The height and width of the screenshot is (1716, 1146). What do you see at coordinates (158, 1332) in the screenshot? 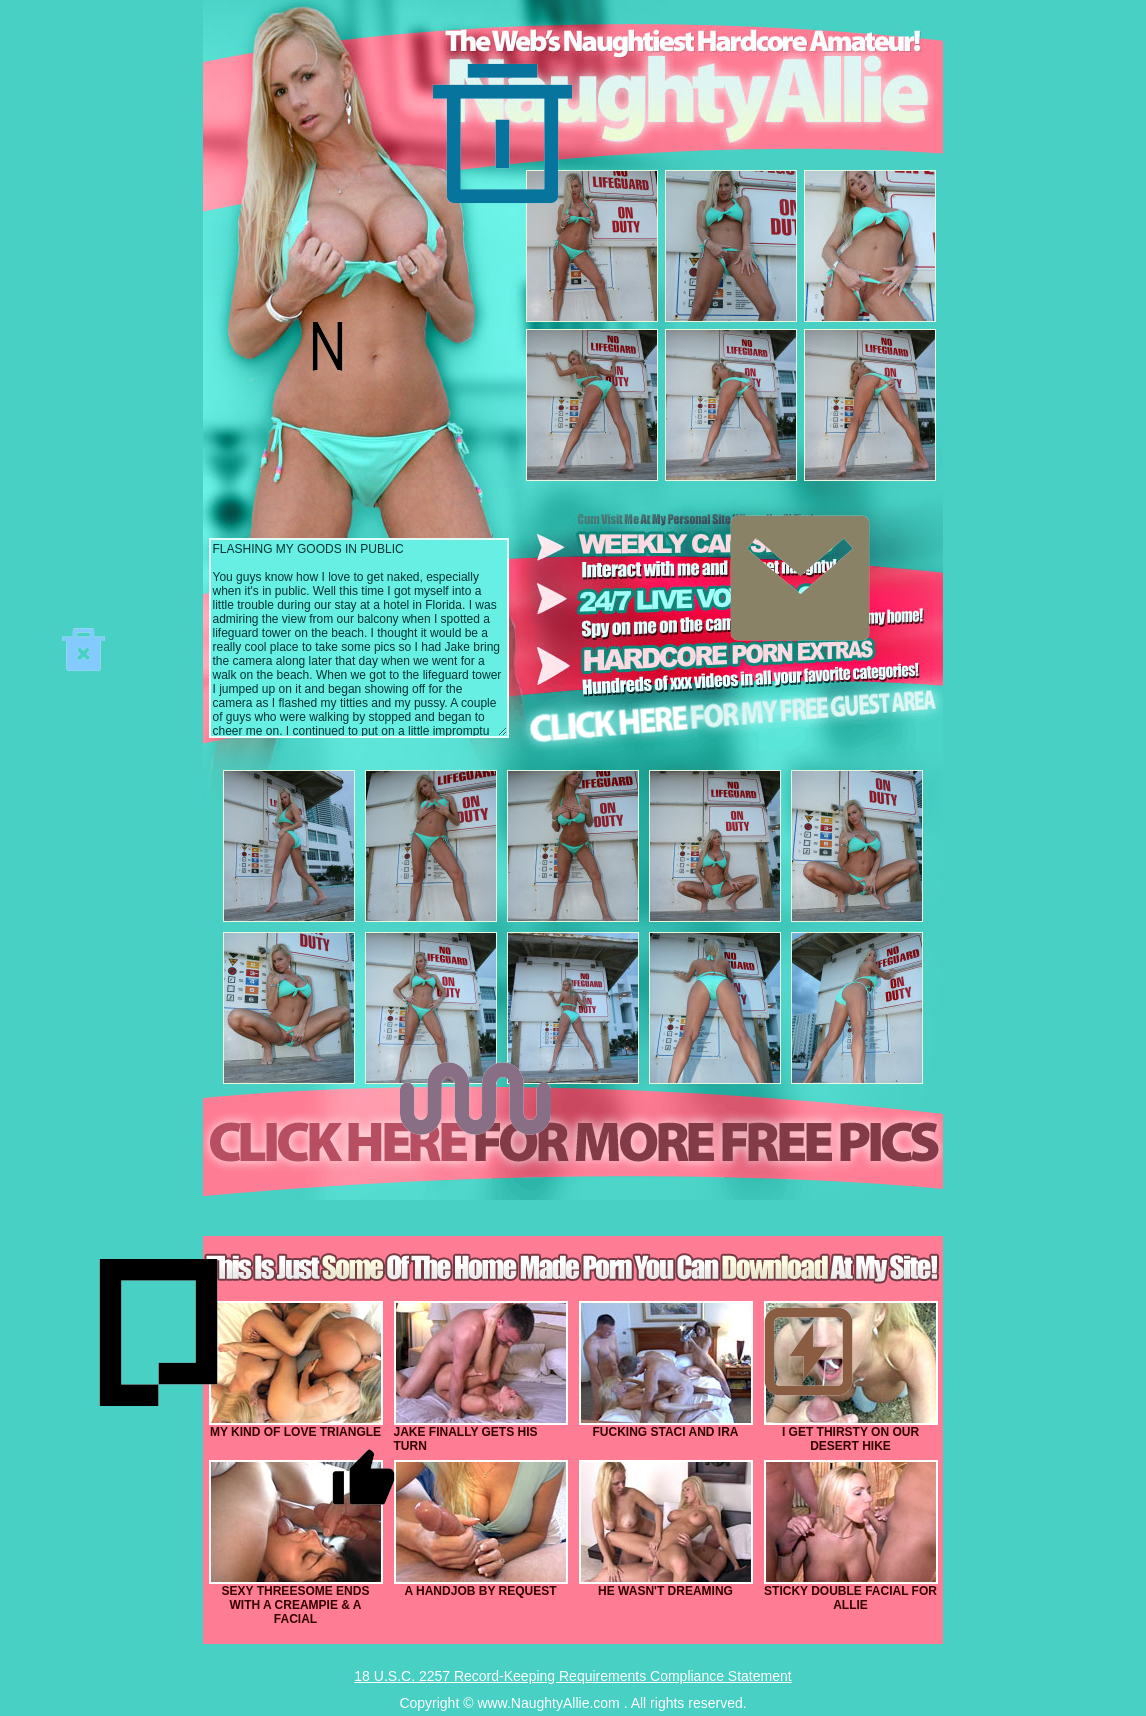
I see `pagekit CMS logo` at bounding box center [158, 1332].